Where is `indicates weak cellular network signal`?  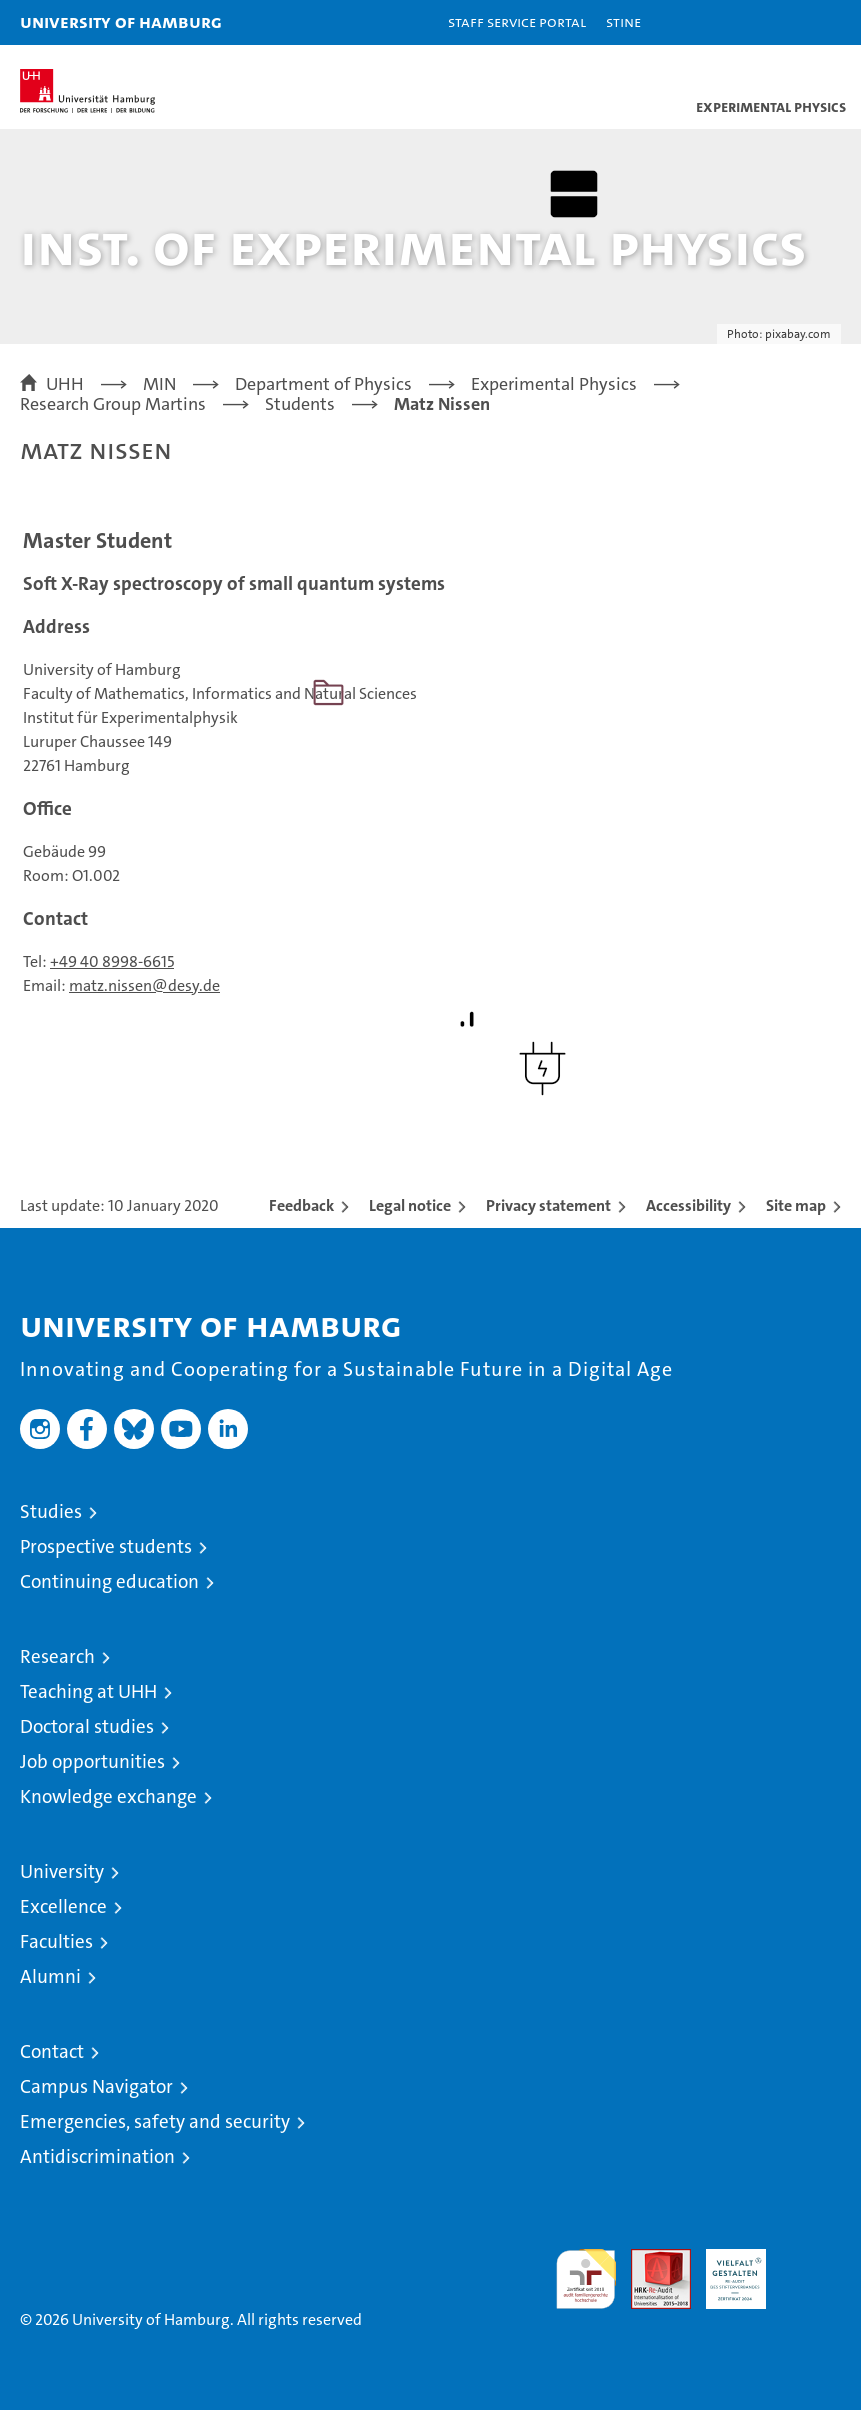
indicates weak cellular network signal is located at coordinates (483, 1008).